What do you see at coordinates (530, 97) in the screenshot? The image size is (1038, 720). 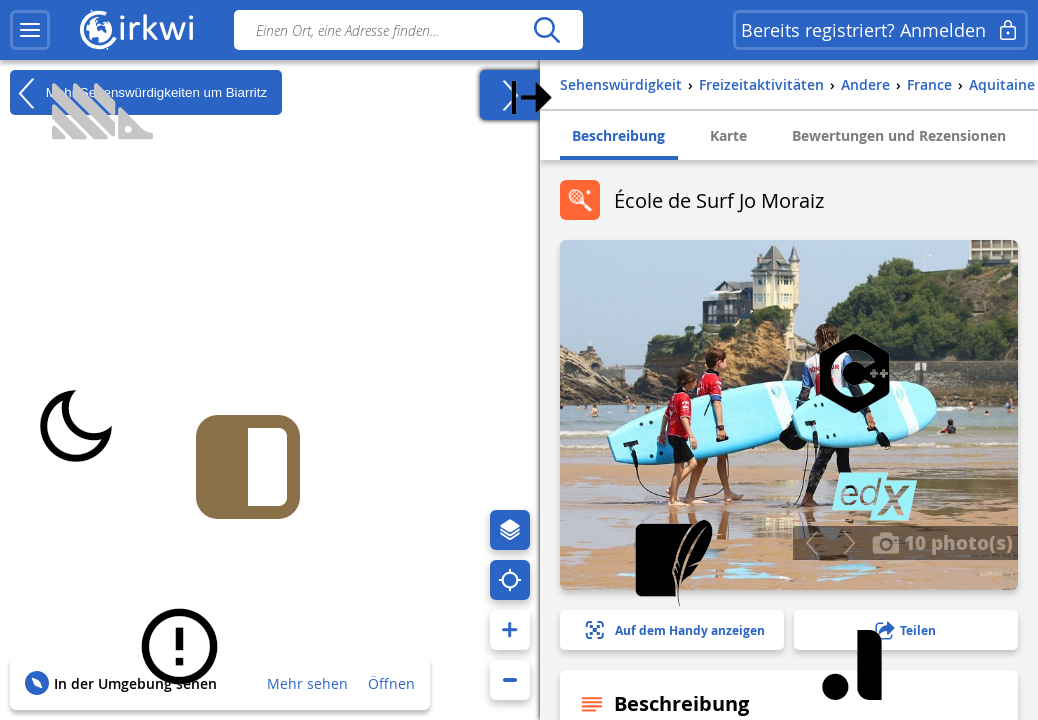 I see `expand content to the right` at bounding box center [530, 97].